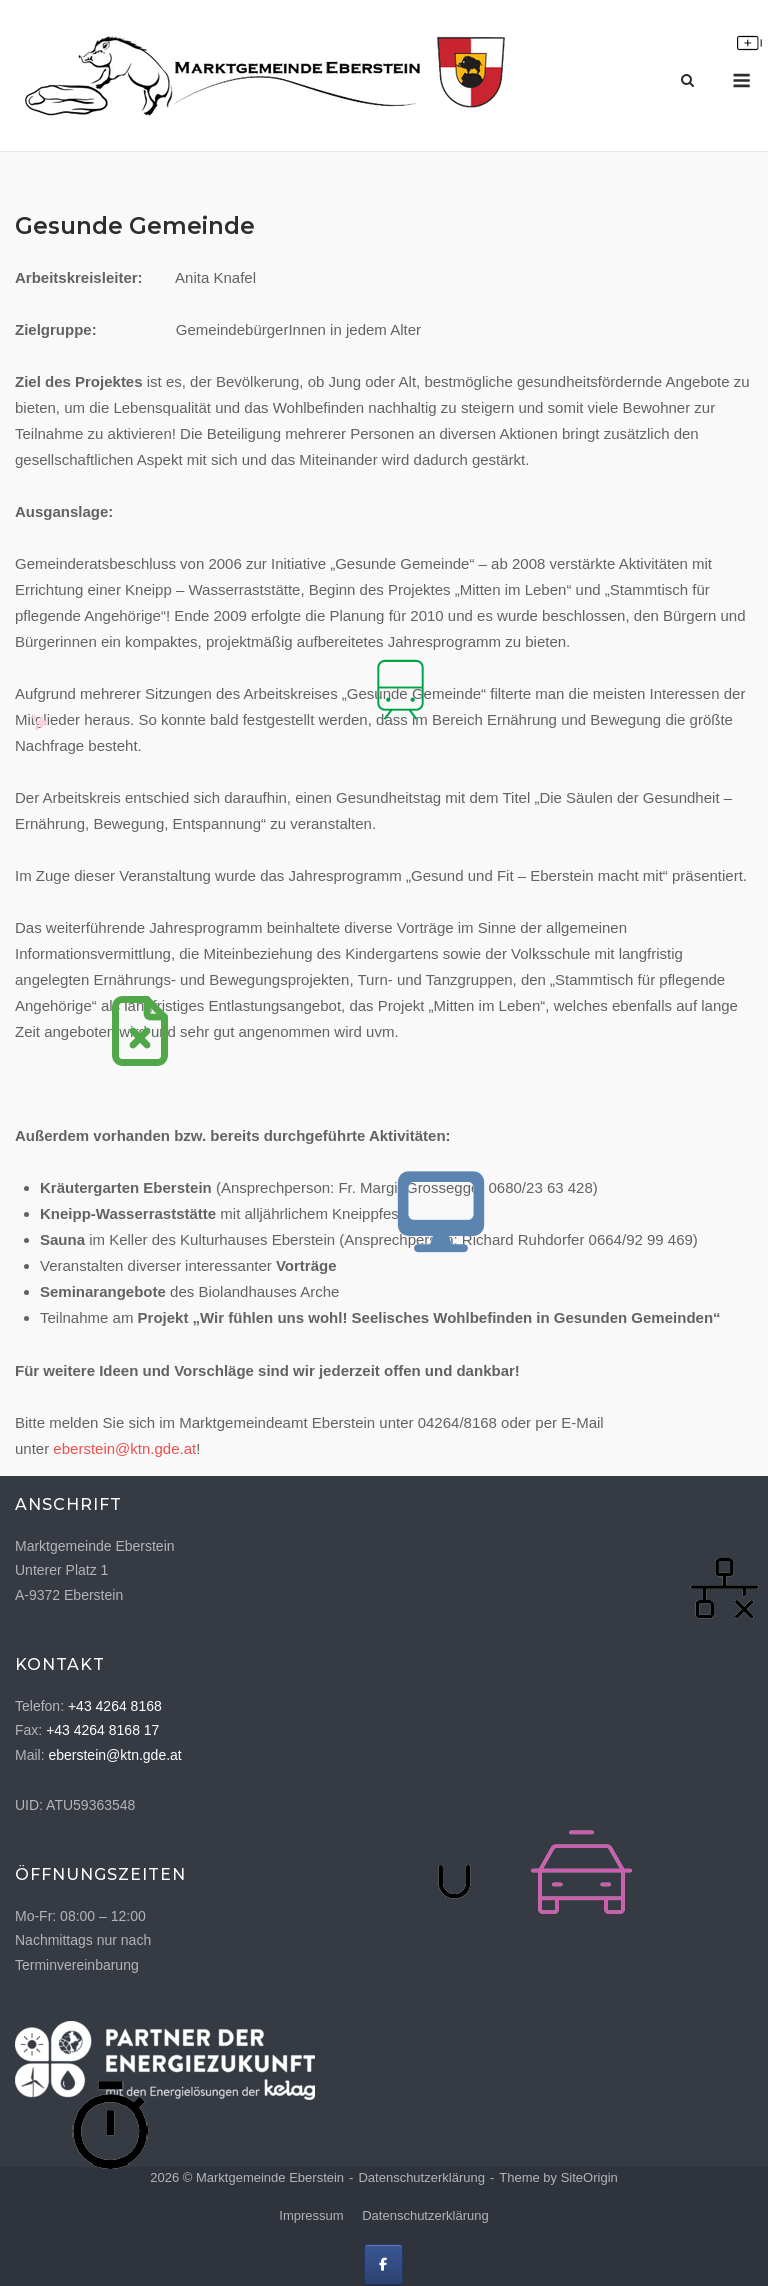 The image size is (768, 2286). What do you see at coordinates (441, 1209) in the screenshot?
I see `switch to desktop view` at bounding box center [441, 1209].